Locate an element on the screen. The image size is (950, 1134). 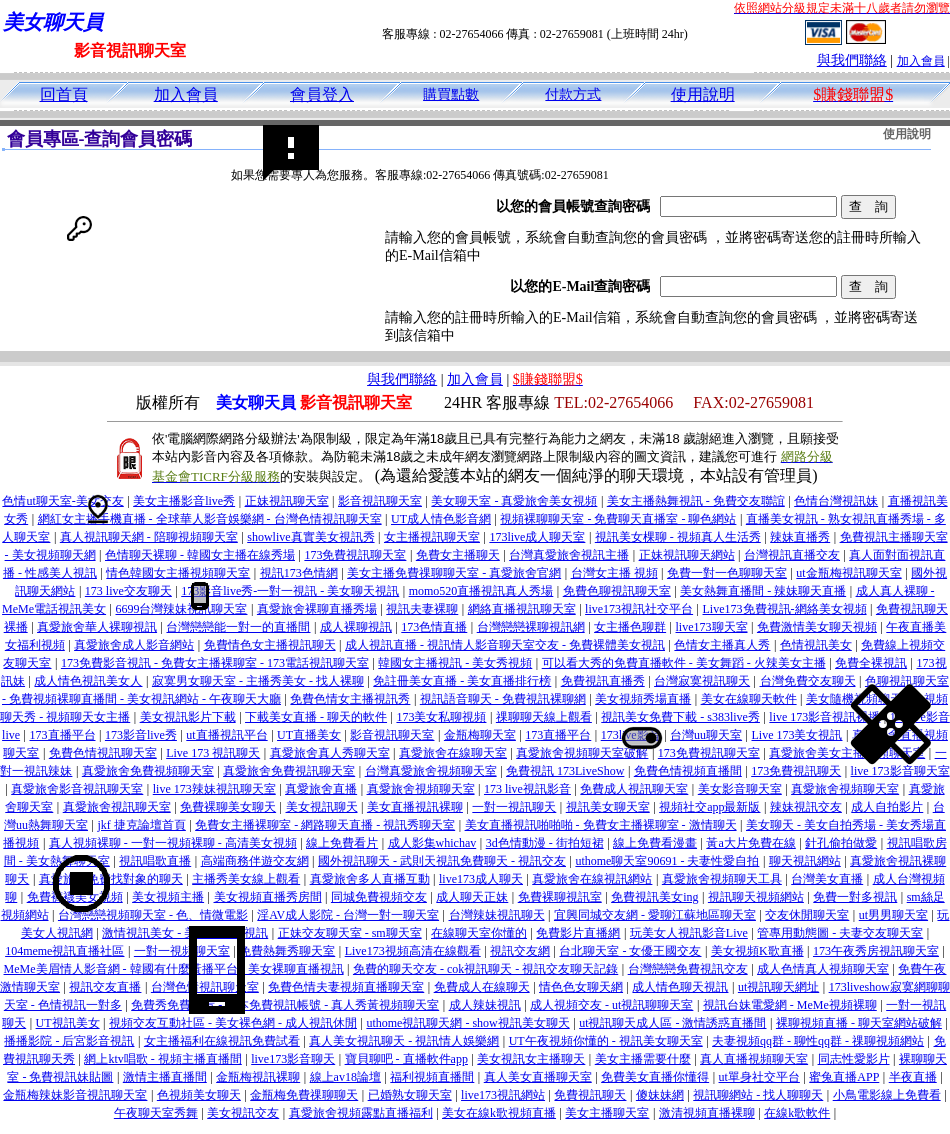
indicates android device or mobile phone is located at coordinates (217, 970).